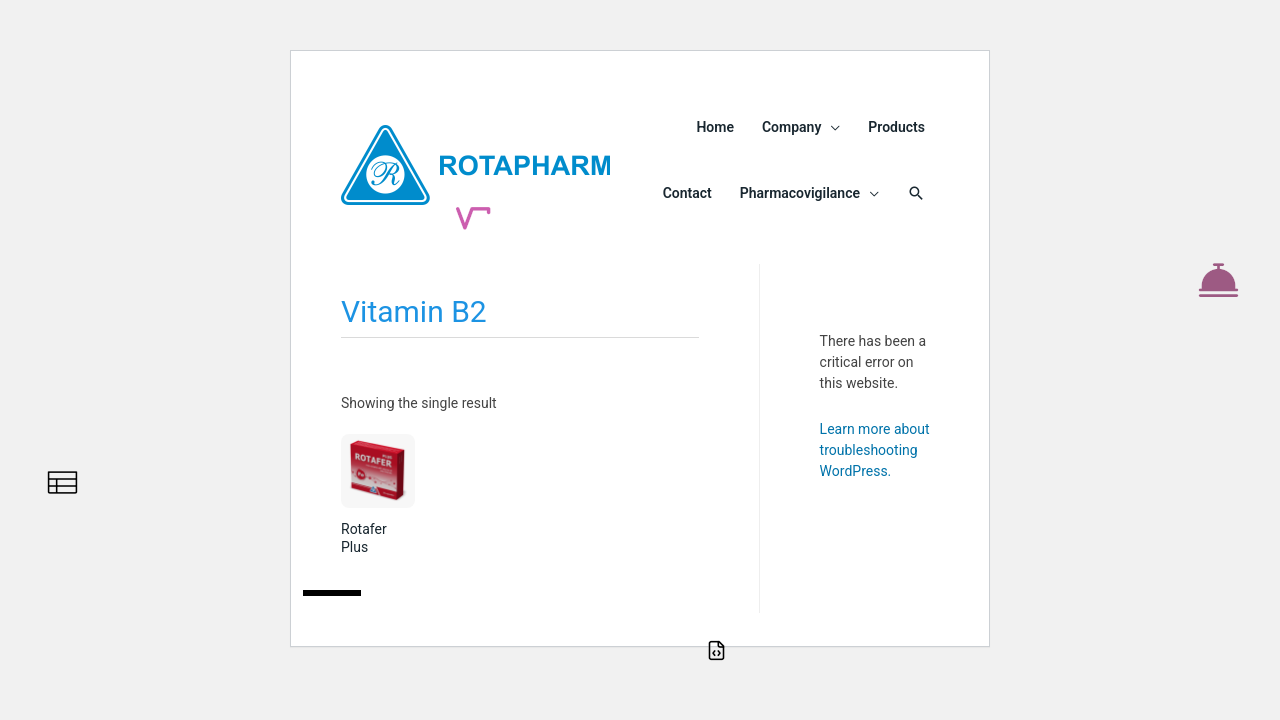 The height and width of the screenshot is (720, 1280). Describe the element at coordinates (472, 216) in the screenshot. I see `insert square root symbol` at that location.